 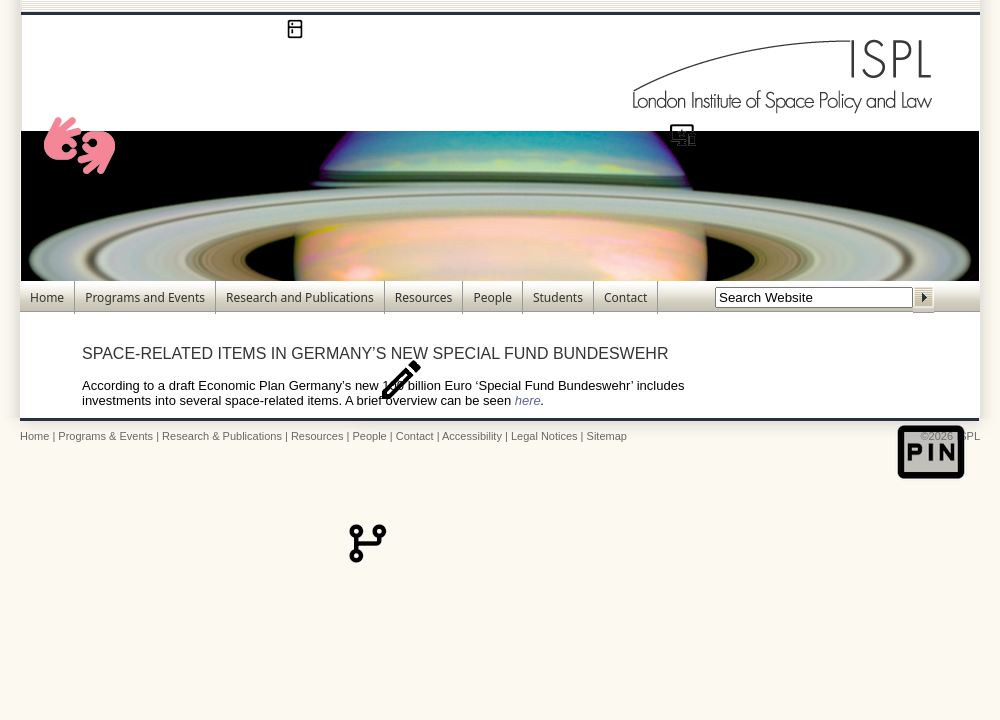 What do you see at coordinates (683, 135) in the screenshot?
I see `view important or starred devices` at bounding box center [683, 135].